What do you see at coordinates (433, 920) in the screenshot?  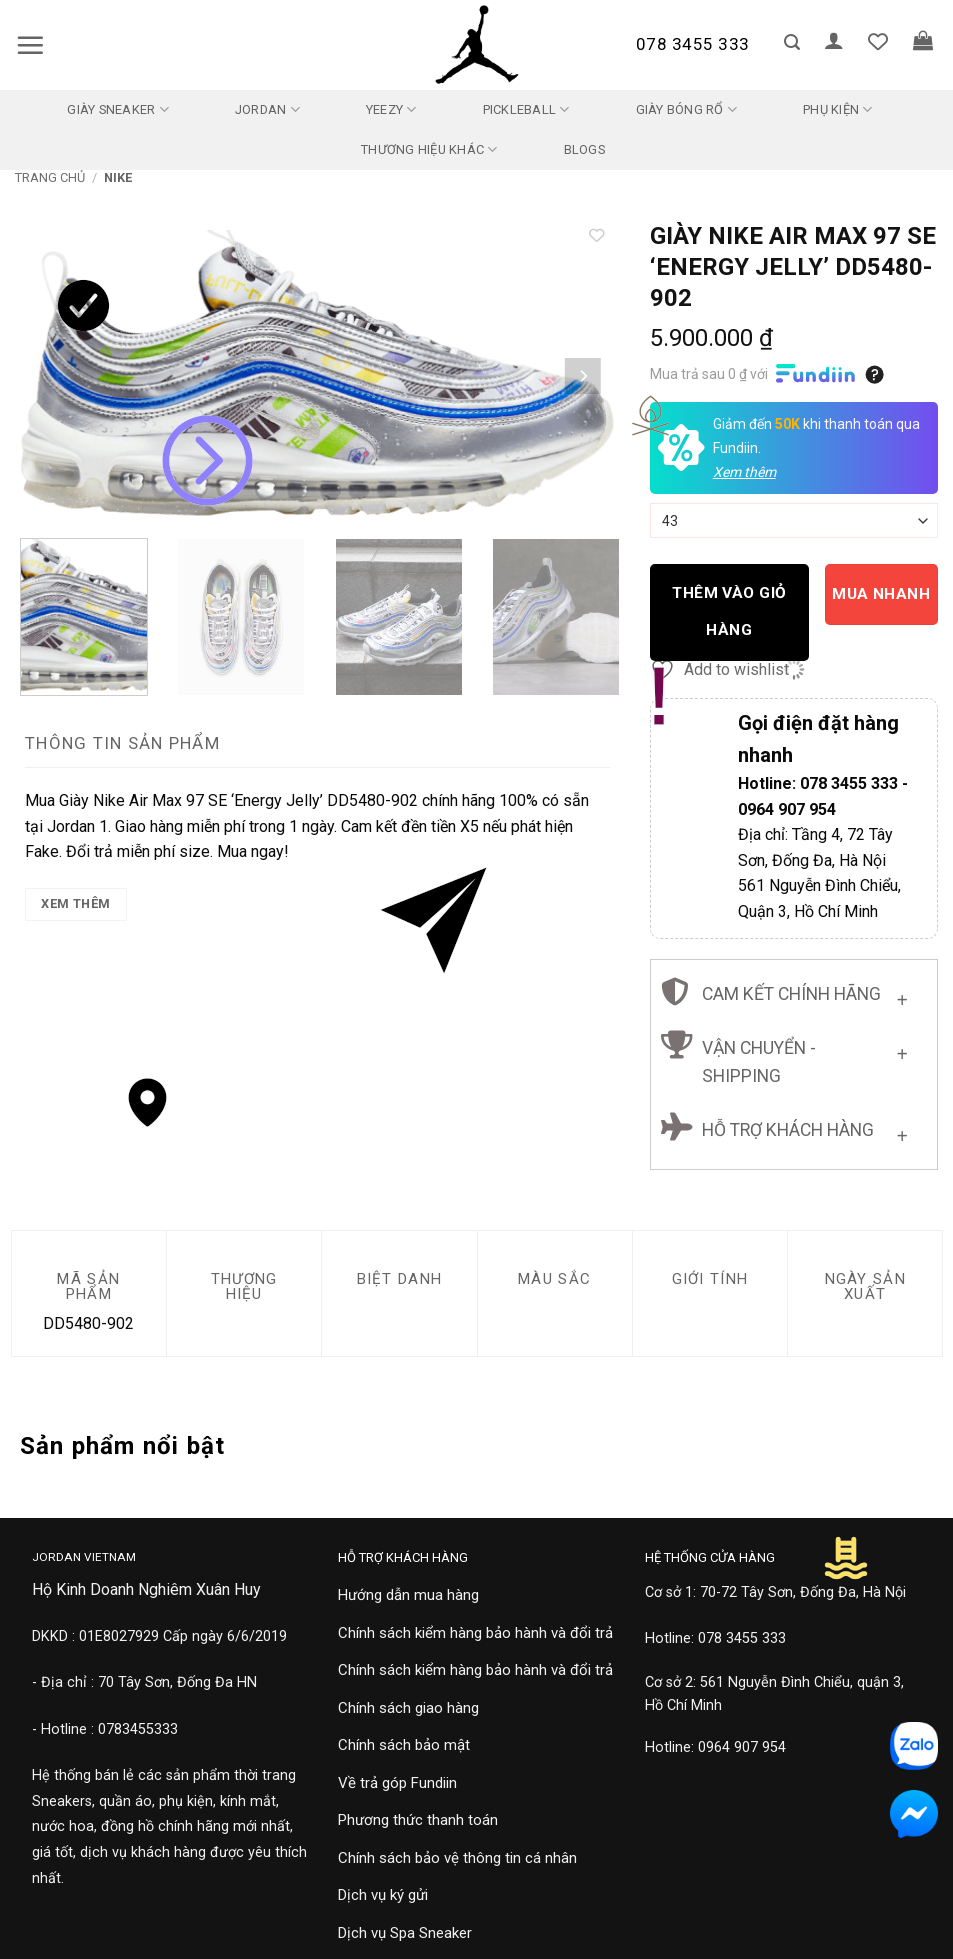 I see `send a message` at bounding box center [433, 920].